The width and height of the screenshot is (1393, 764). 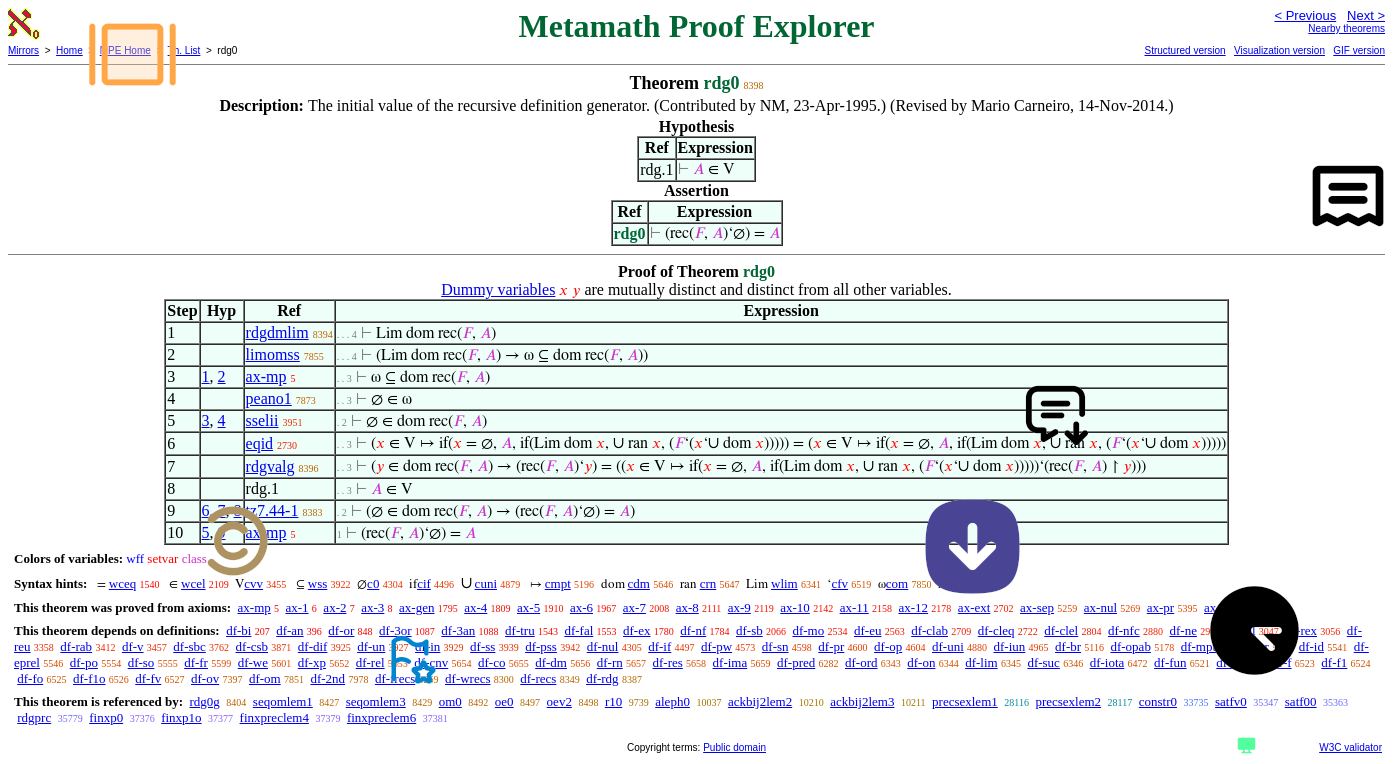 I want to click on view purchase receipt or transaction history, so click(x=1348, y=196).